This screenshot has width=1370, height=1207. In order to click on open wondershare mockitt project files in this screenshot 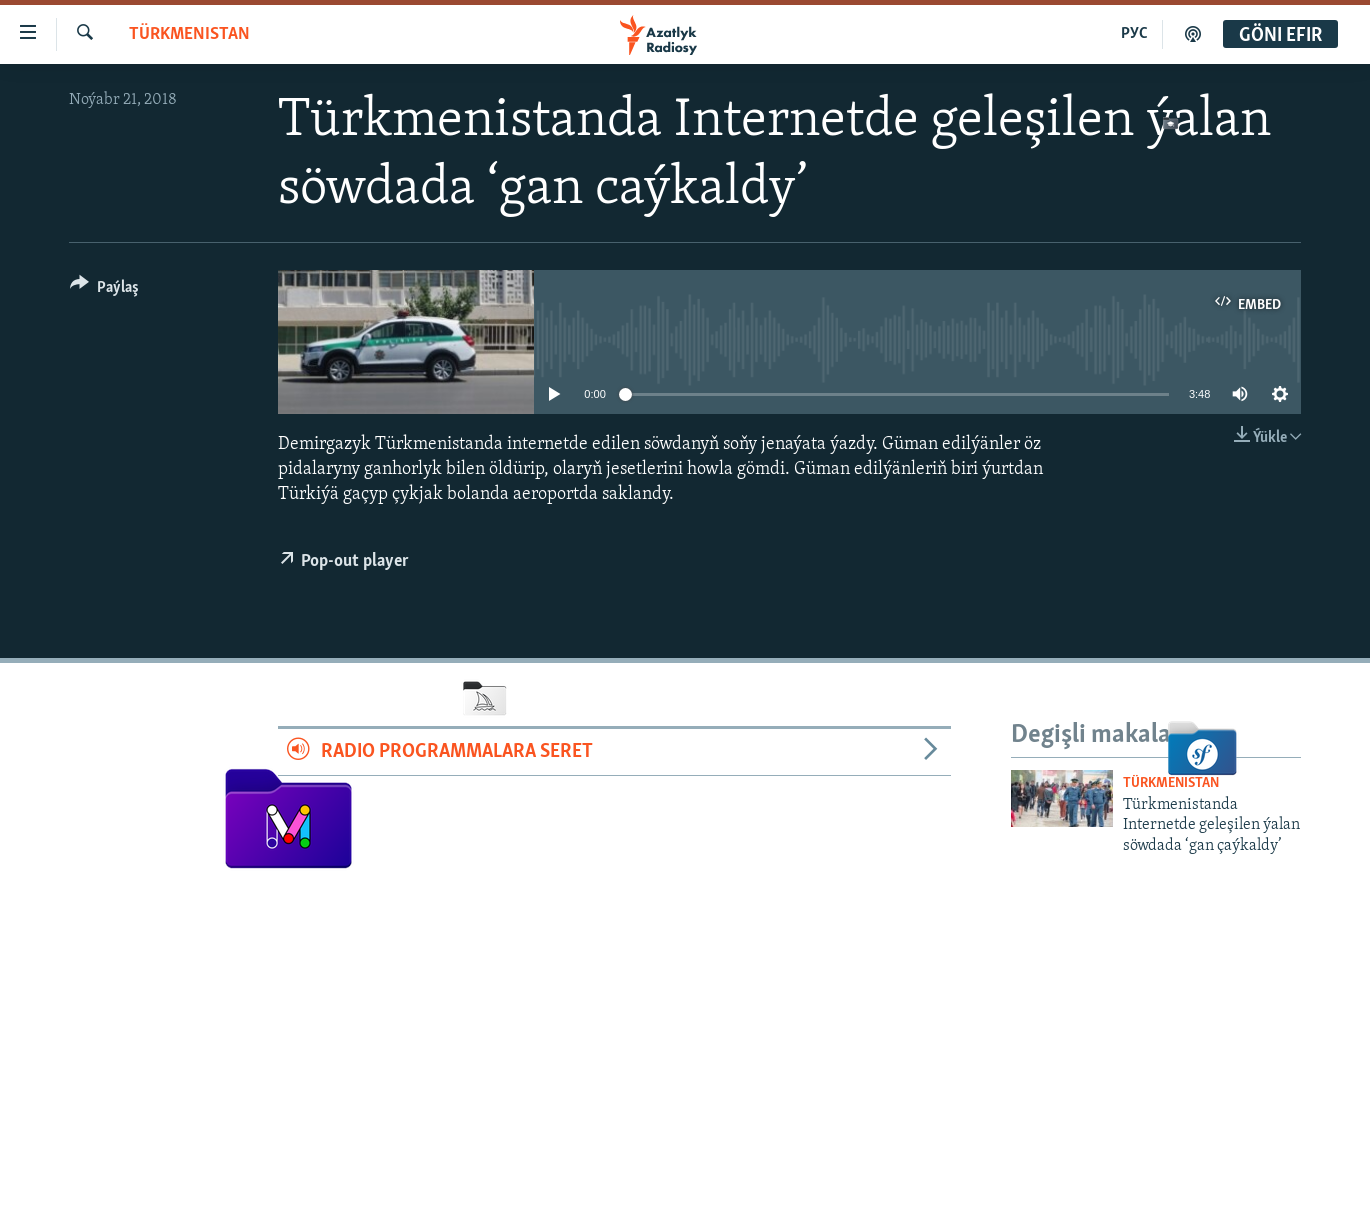, I will do `click(288, 822)`.